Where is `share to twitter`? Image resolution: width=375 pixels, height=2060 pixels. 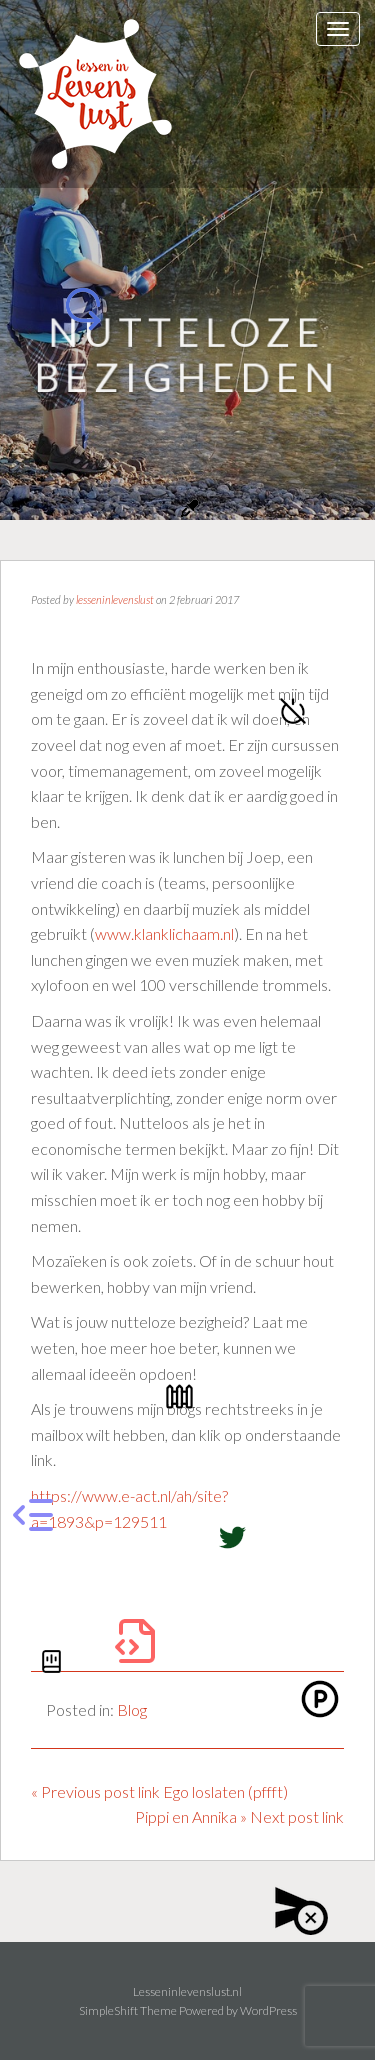
share to twitter is located at coordinates (232, 1537).